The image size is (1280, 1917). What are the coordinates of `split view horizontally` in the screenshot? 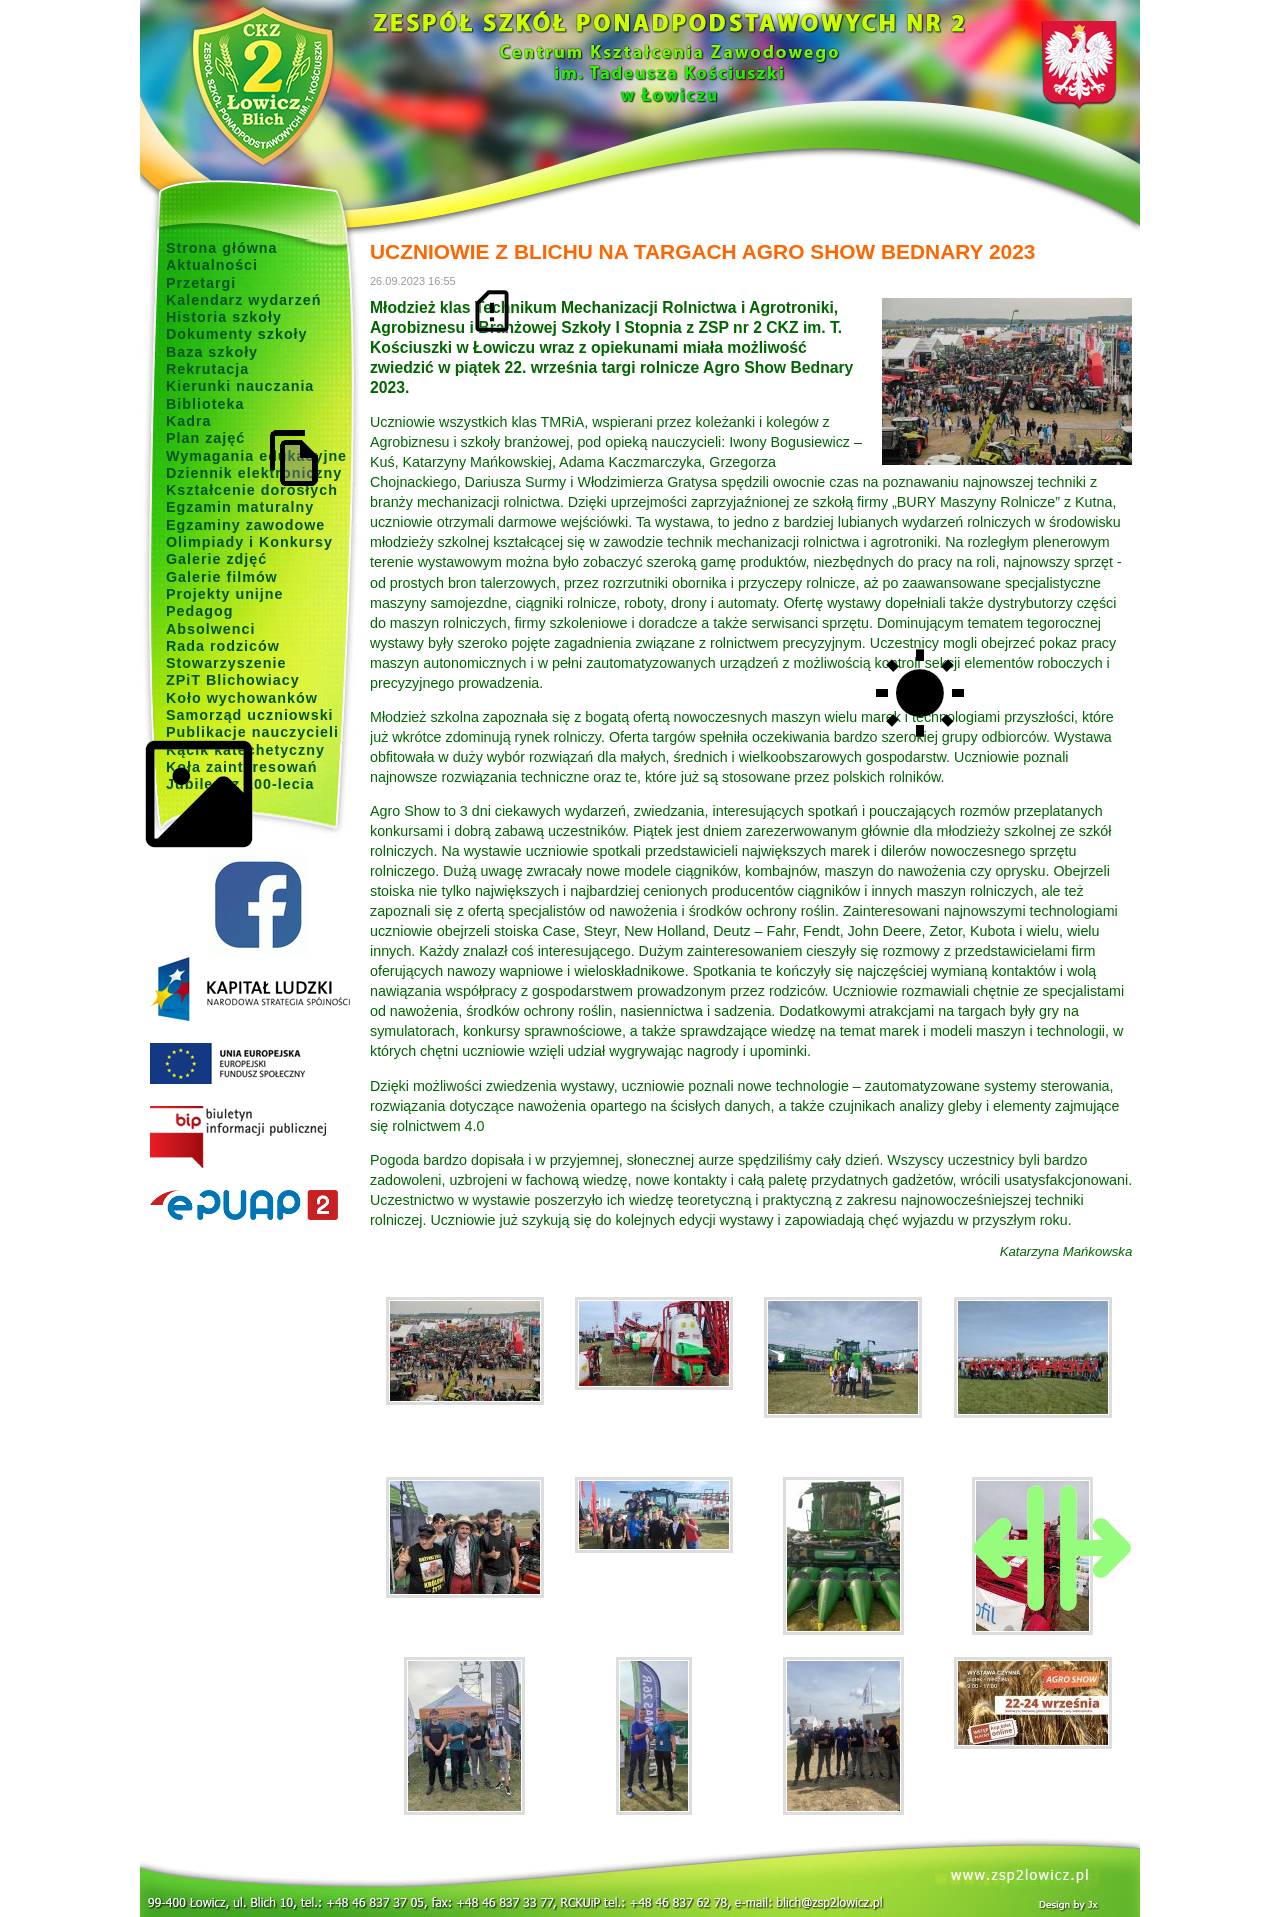 It's located at (1052, 1548).